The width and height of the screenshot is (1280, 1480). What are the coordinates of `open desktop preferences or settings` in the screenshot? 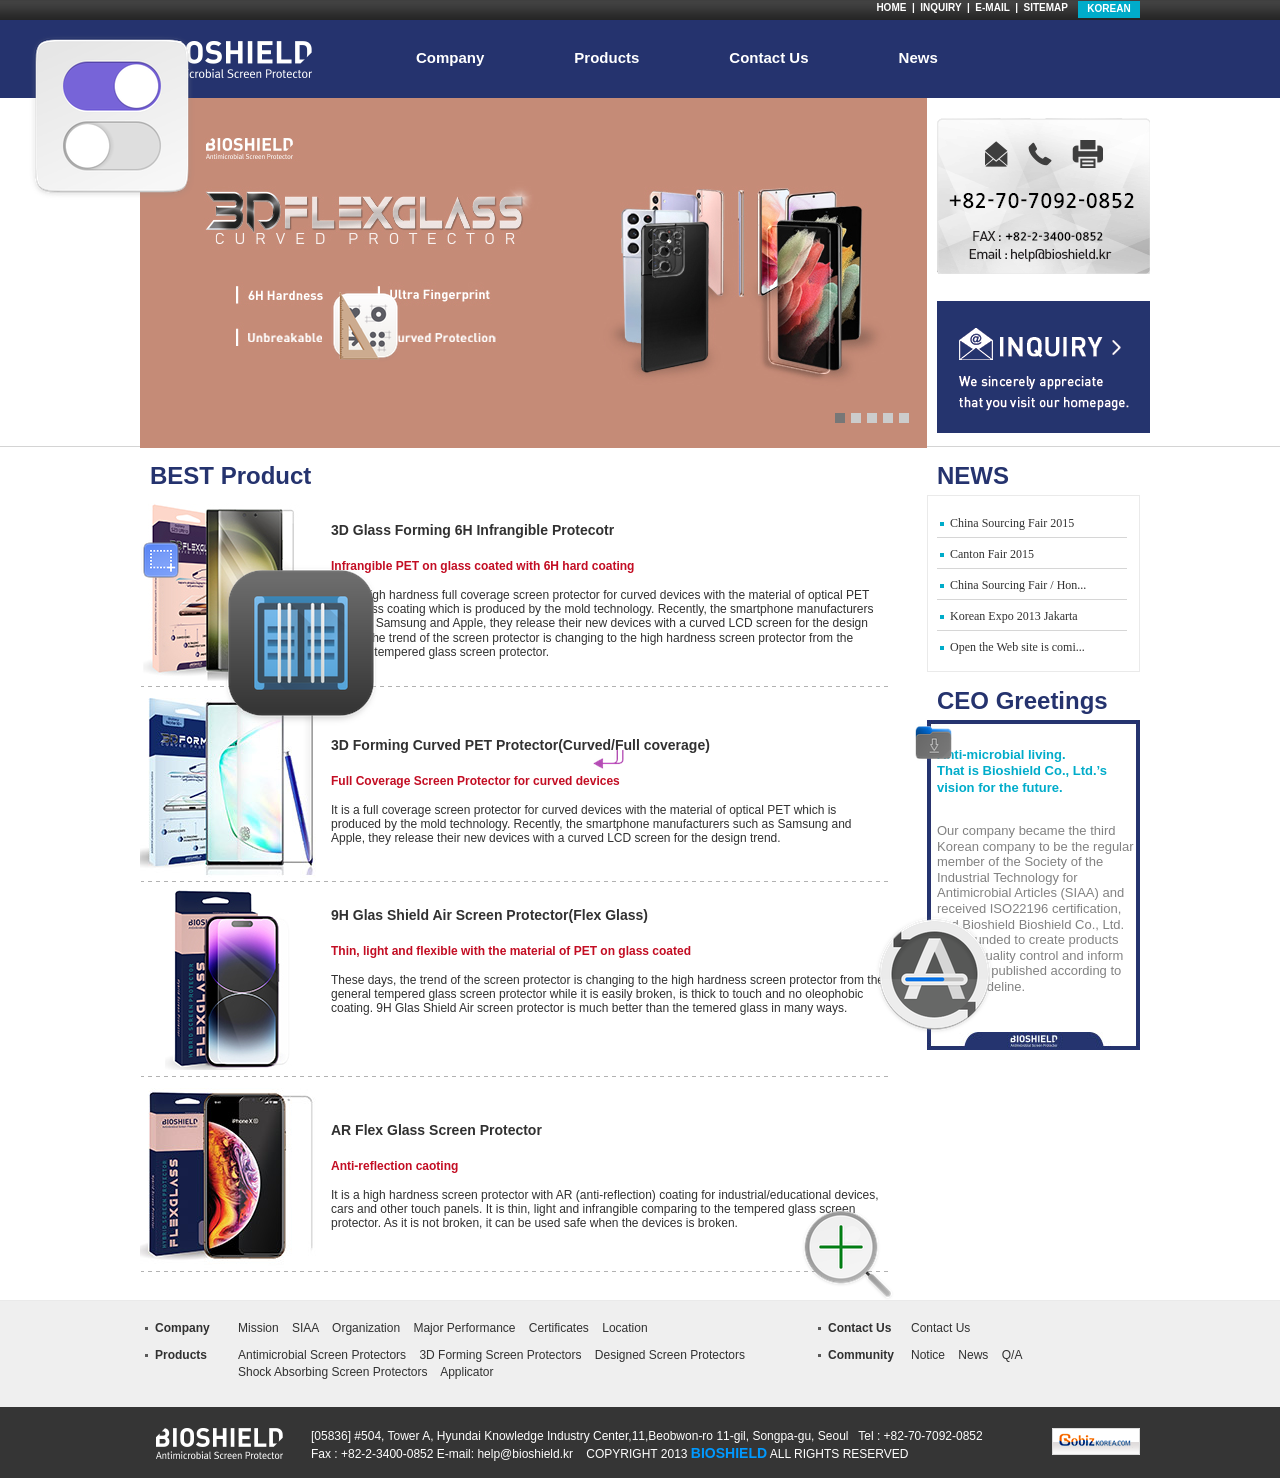 It's located at (112, 116).